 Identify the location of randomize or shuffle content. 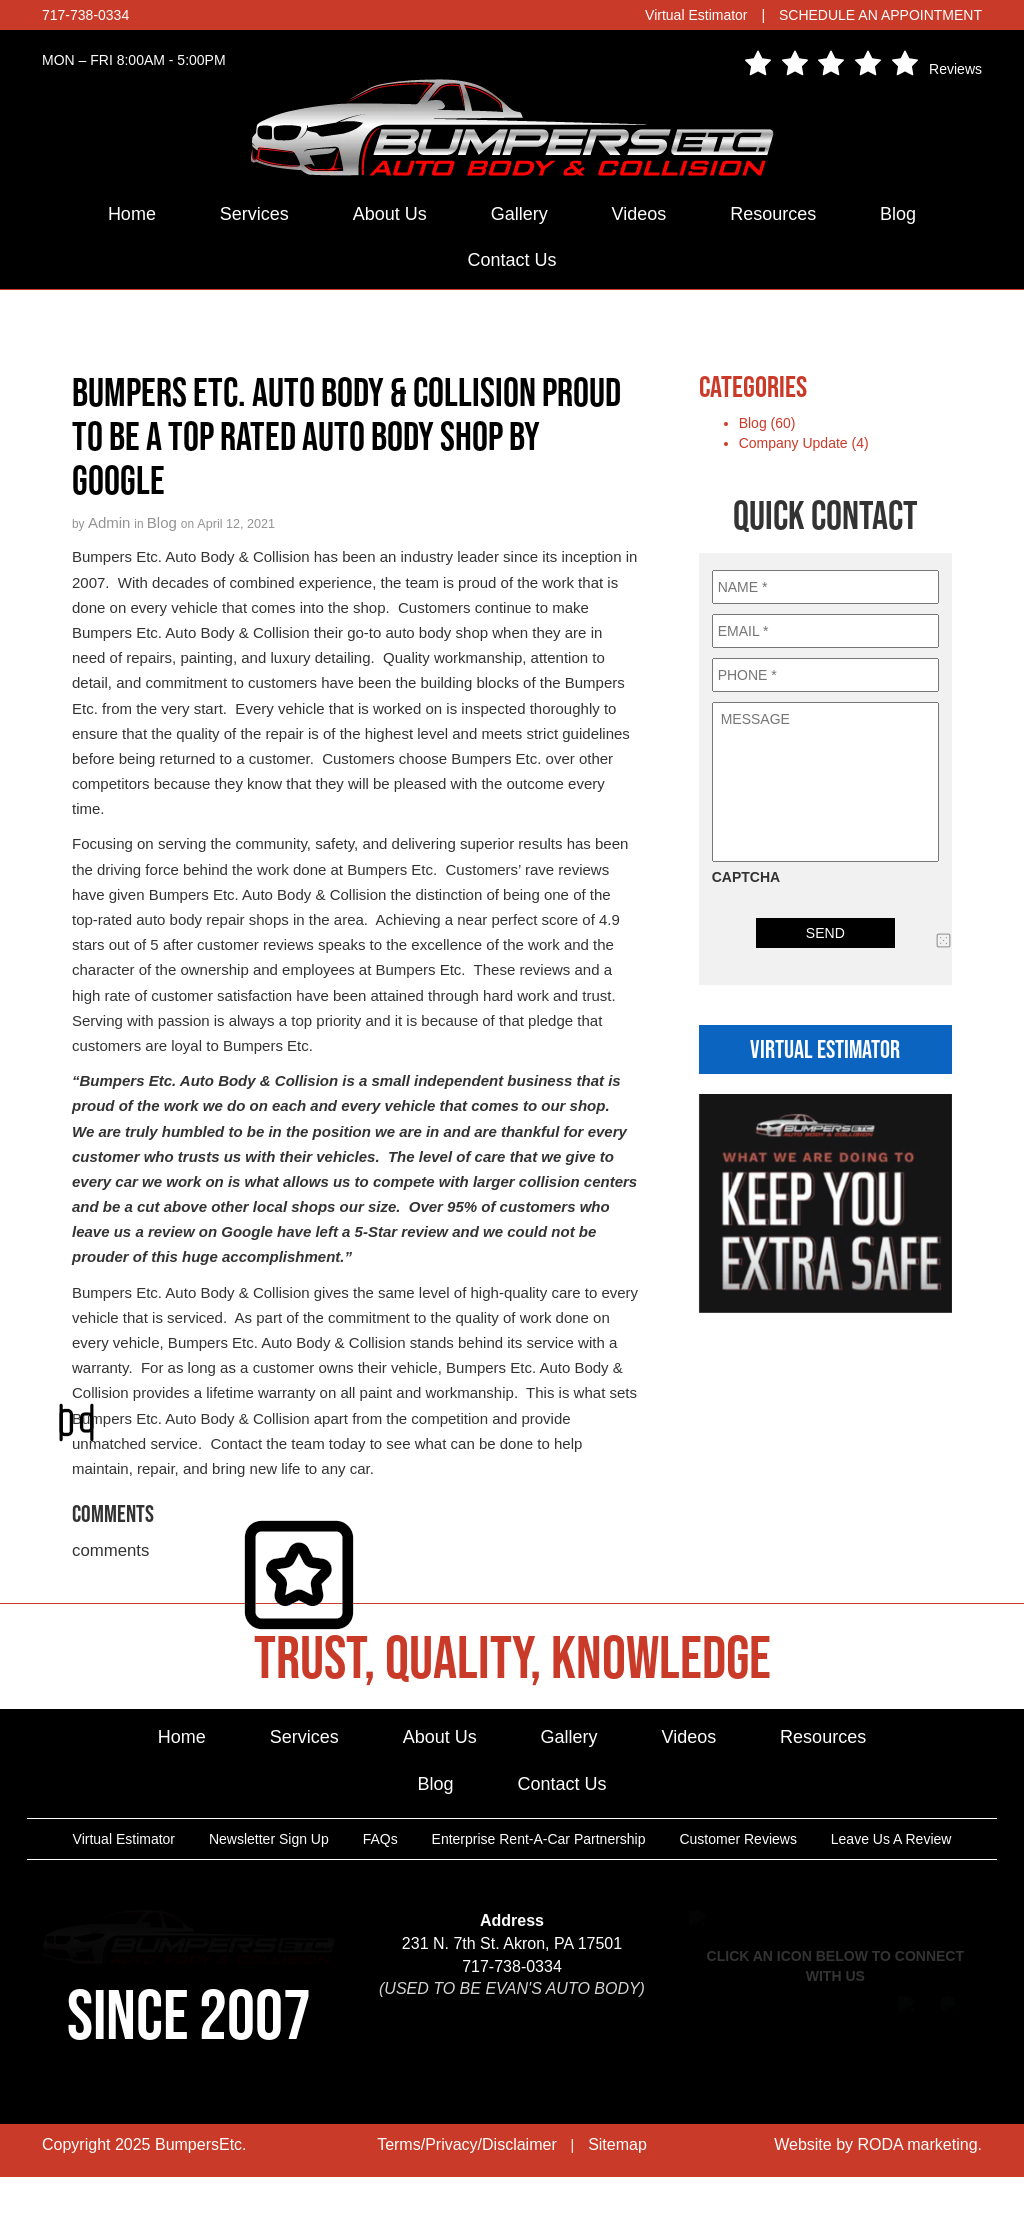
(943, 940).